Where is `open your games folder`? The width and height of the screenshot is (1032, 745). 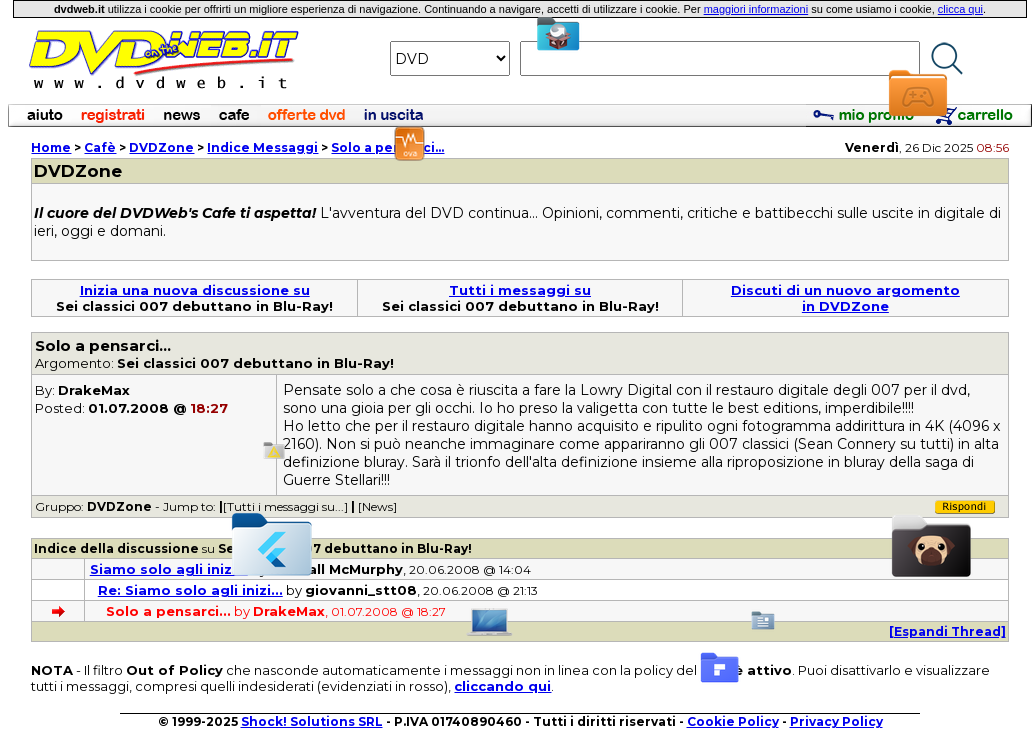 open your games folder is located at coordinates (918, 93).